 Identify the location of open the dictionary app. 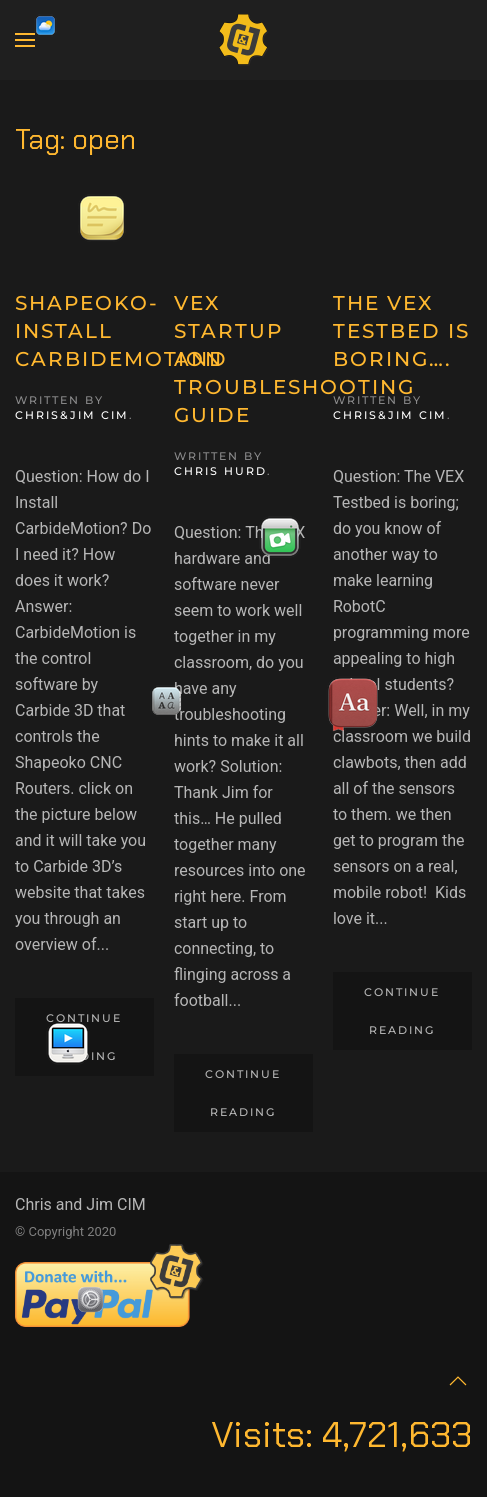
(353, 703).